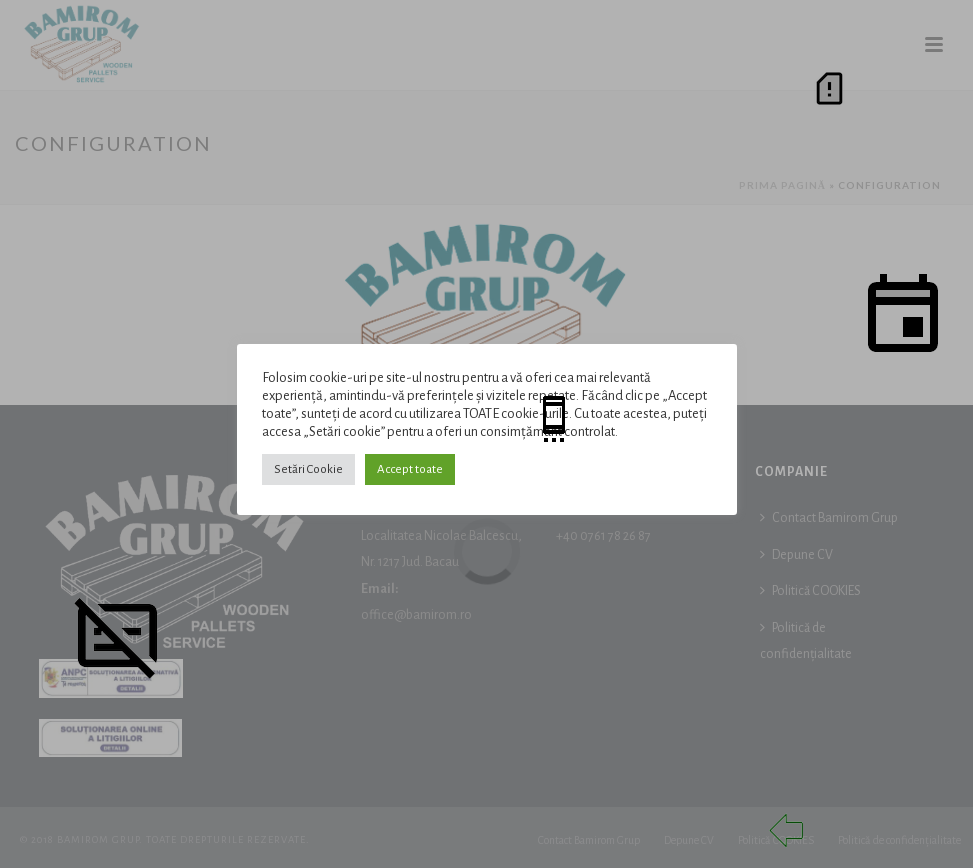 This screenshot has width=973, height=868. I want to click on view calendar events, so click(903, 313).